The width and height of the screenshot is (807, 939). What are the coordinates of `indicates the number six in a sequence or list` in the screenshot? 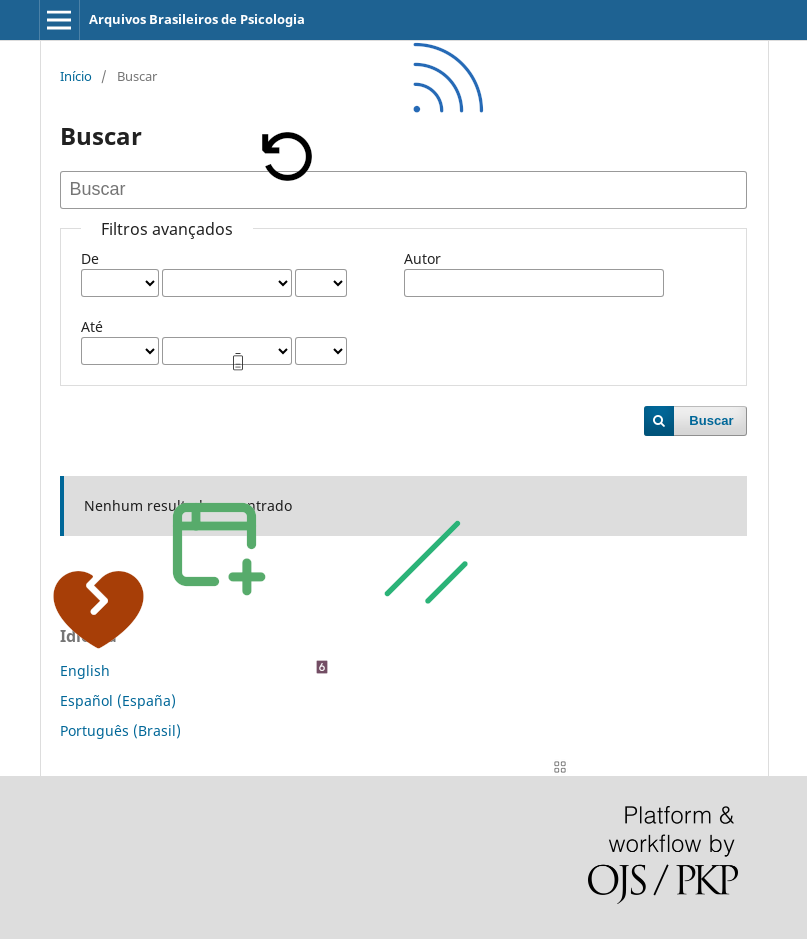 It's located at (322, 667).